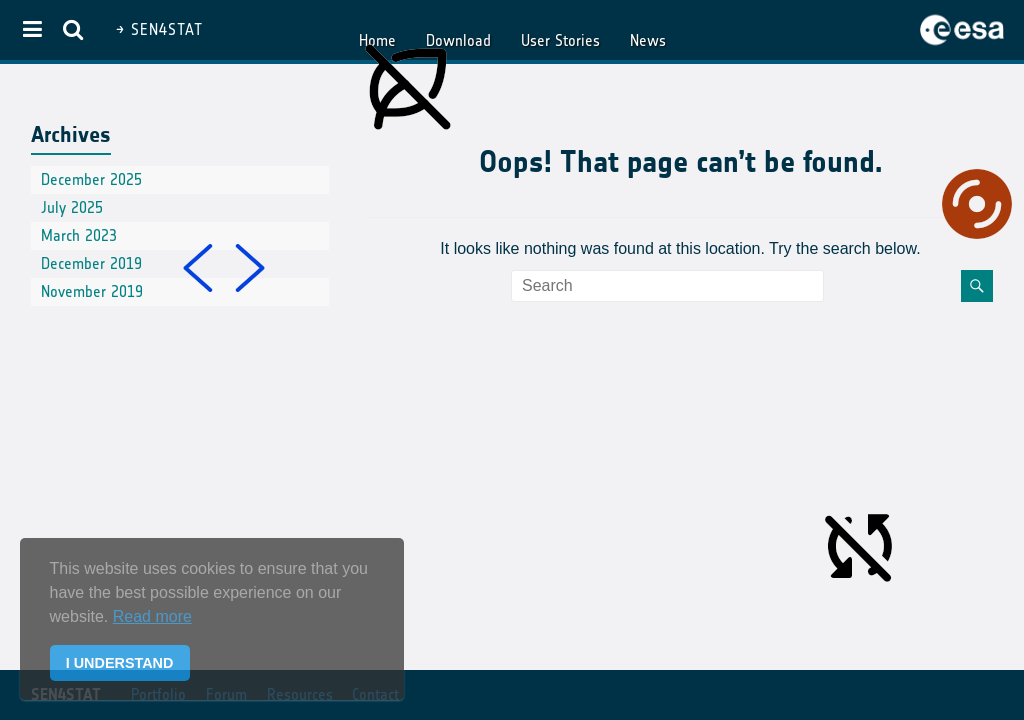  What do you see at coordinates (224, 268) in the screenshot?
I see `view or edit source code` at bounding box center [224, 268].